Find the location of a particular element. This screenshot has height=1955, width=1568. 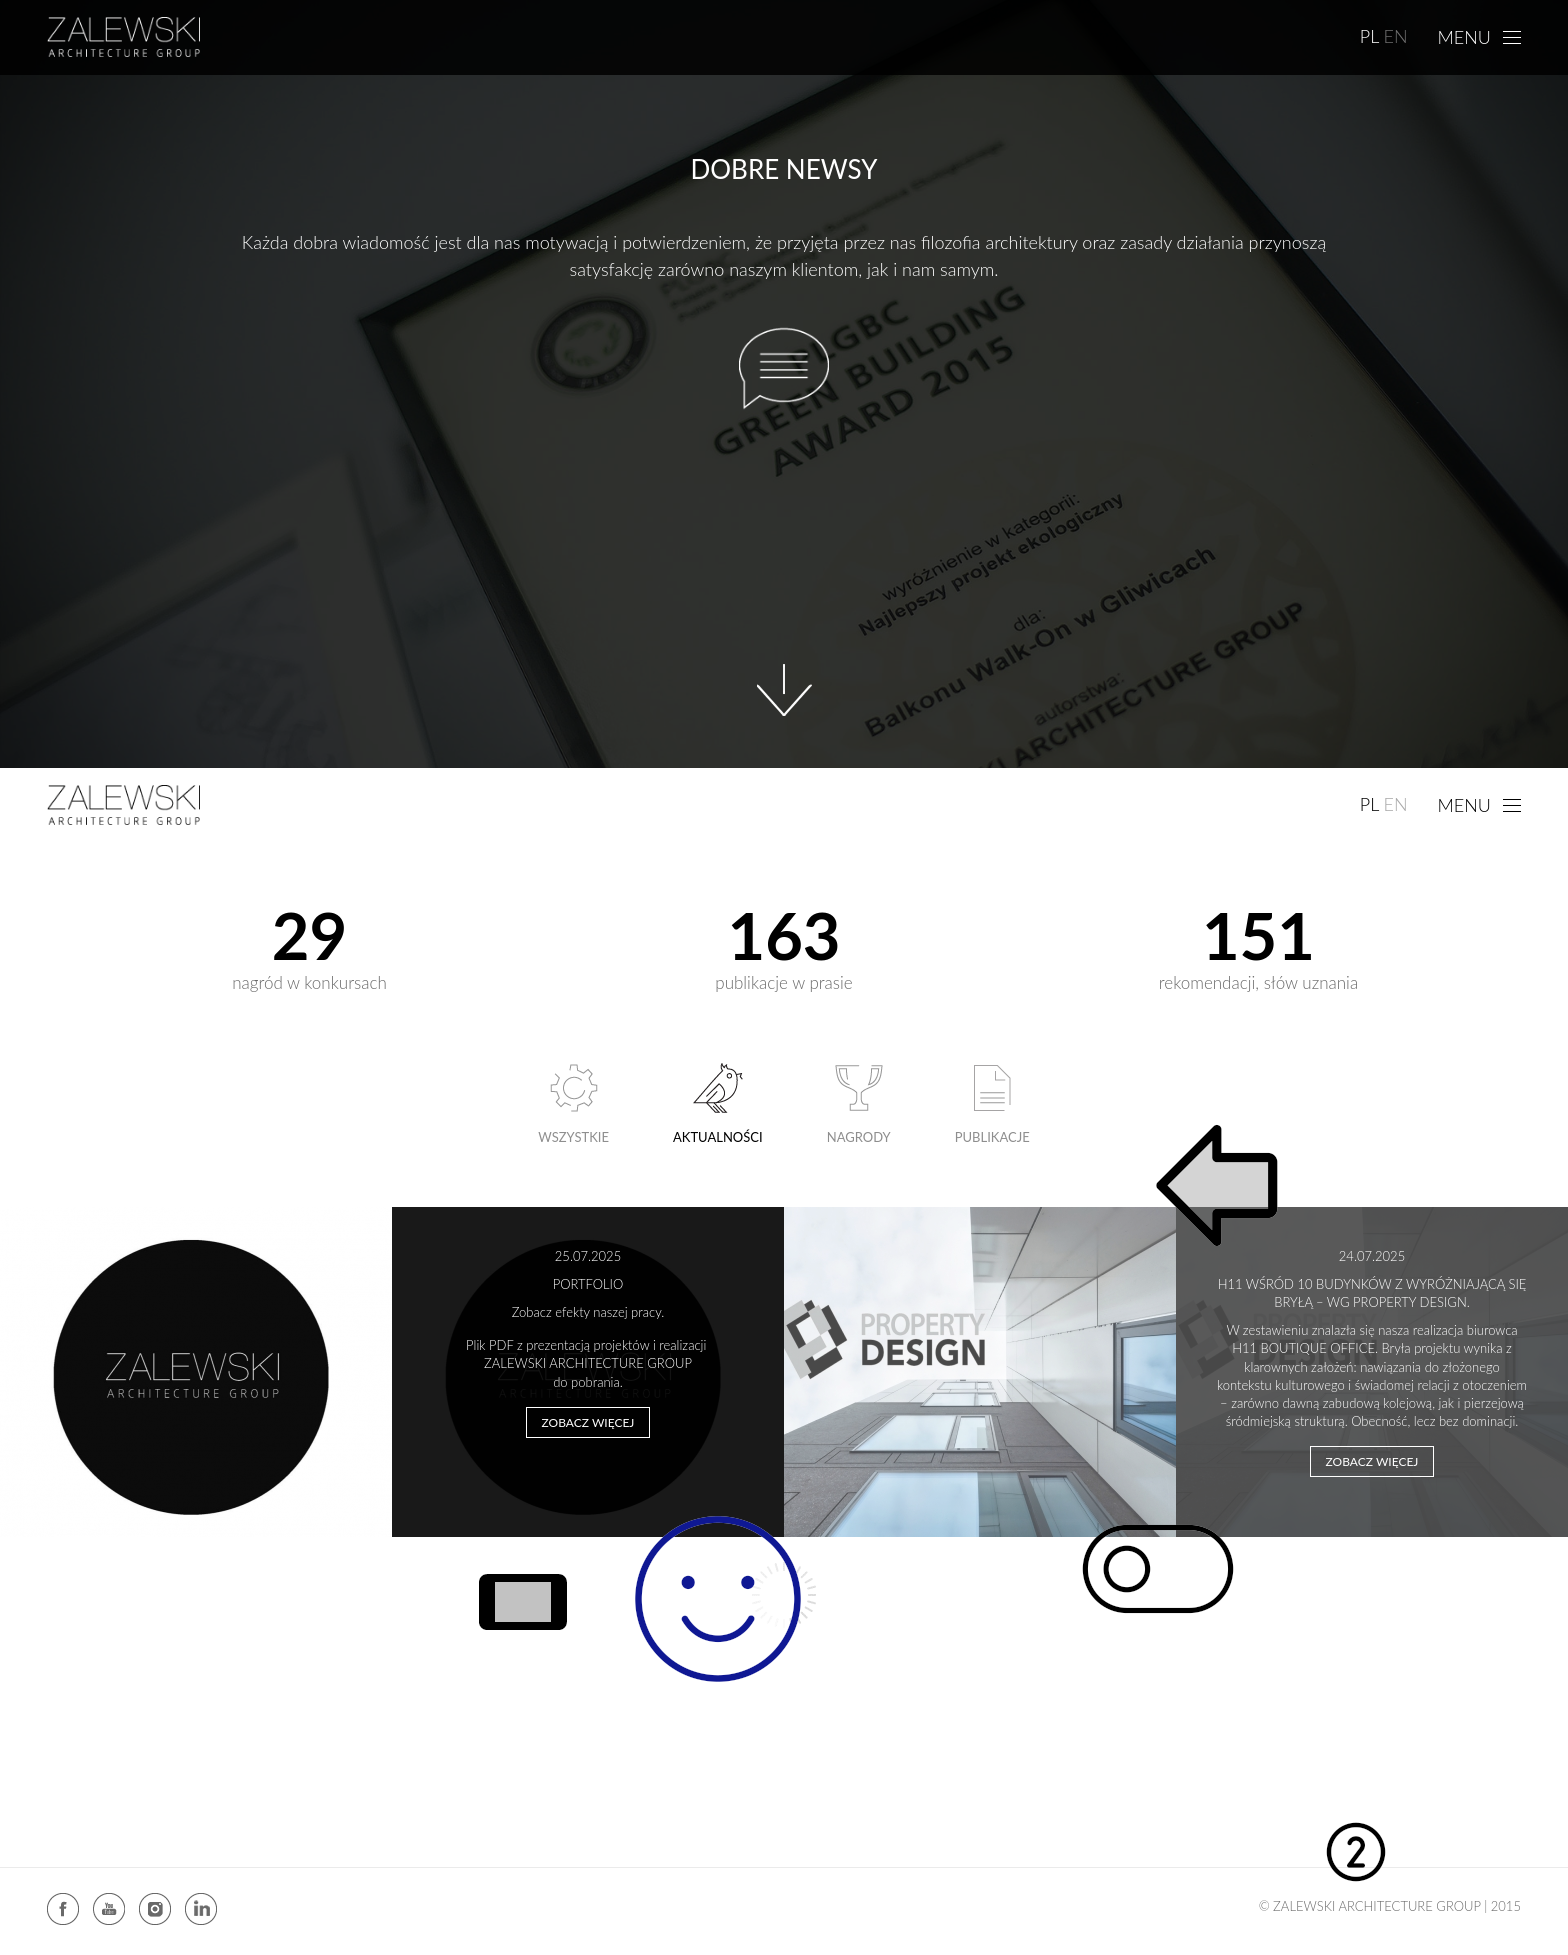

toggle switch in off position is located at coordinates (1158, 1569).